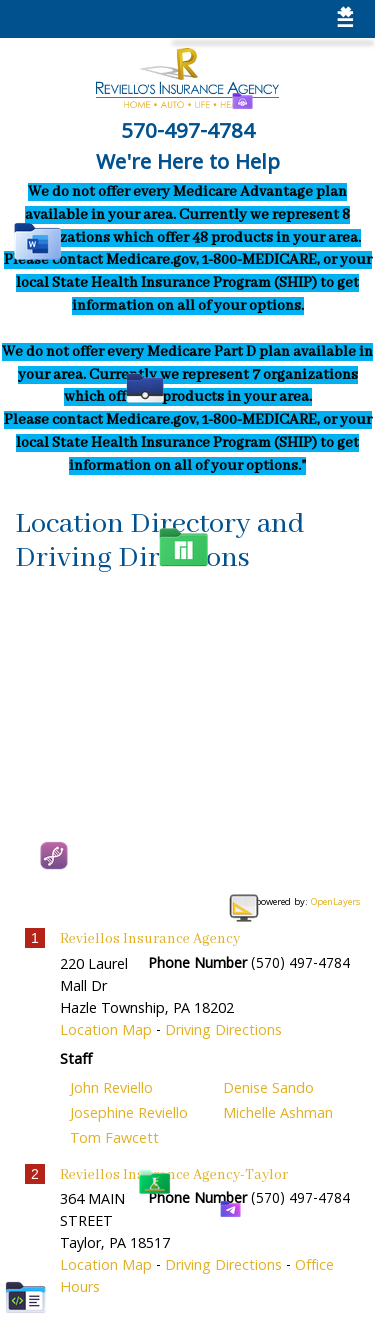 The image size is (375, 1328). I want to click on open telegram downloads folder, so click(230, 1209).